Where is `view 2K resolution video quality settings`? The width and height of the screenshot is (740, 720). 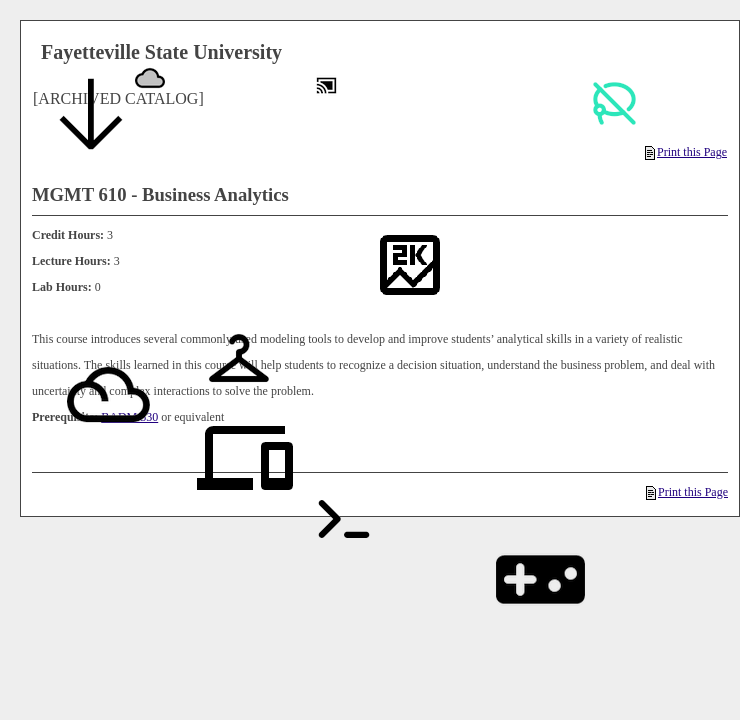 view 2K resolution video quality settings is located at coordinates (410, 265).